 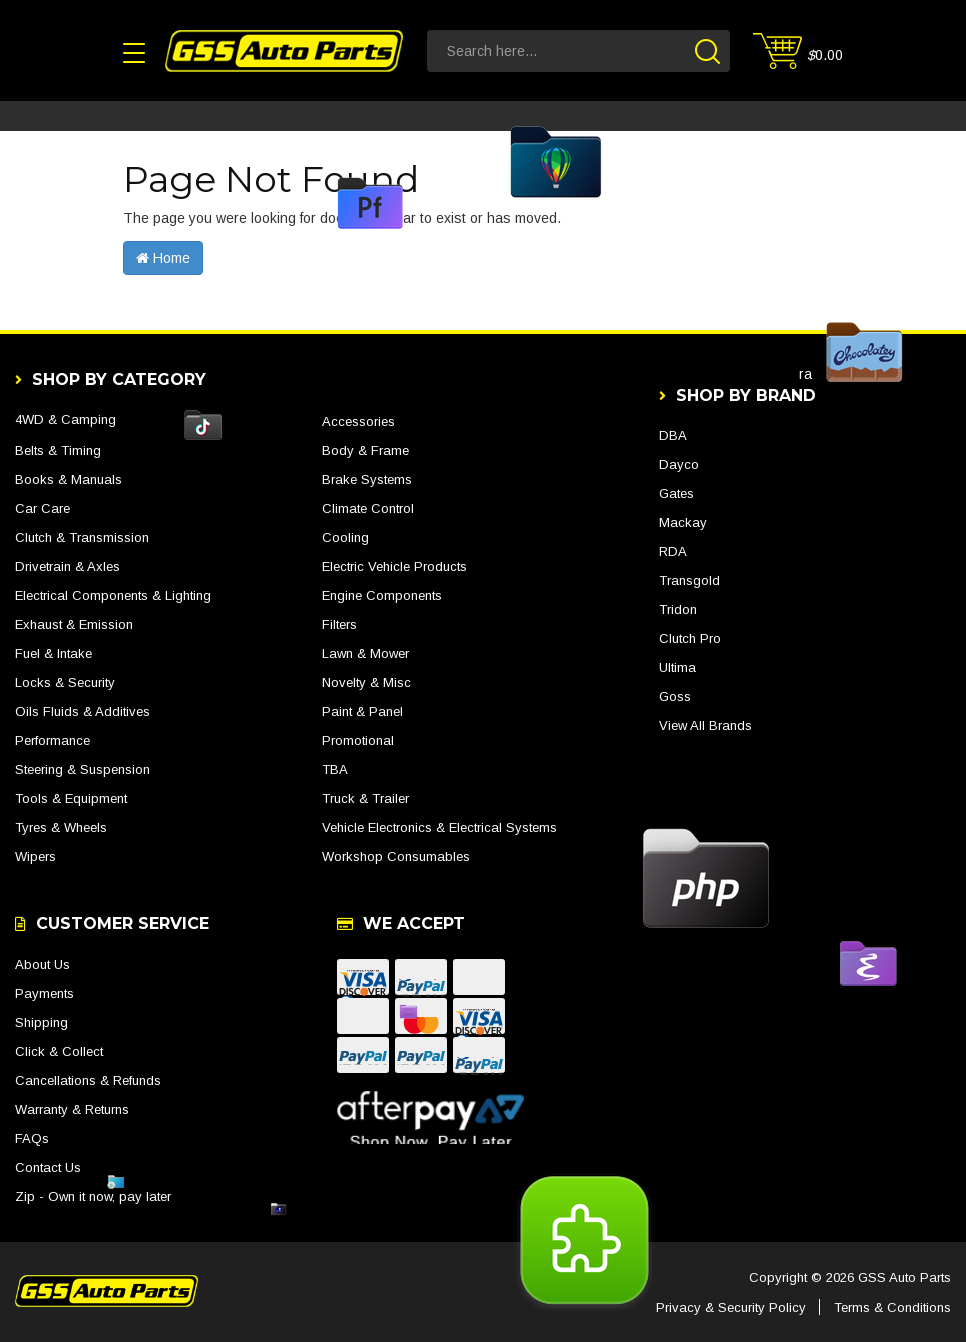 I want to click on folder containing program installation files, so click(x=116, y=1182).